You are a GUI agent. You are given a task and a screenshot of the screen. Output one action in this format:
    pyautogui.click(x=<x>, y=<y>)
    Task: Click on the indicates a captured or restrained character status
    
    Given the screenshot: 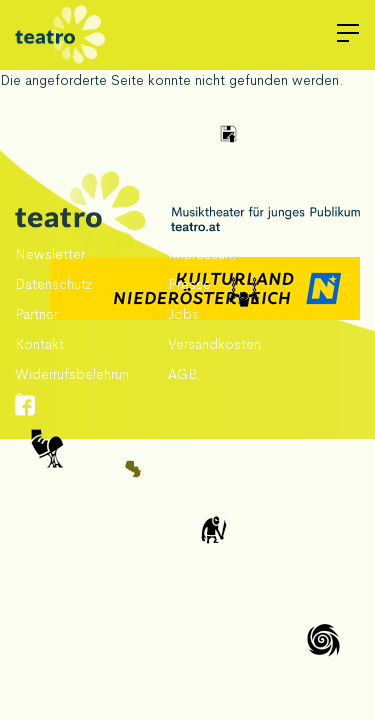 What is the action you would take?
    pyautogui.click(x=244, y=292)
    